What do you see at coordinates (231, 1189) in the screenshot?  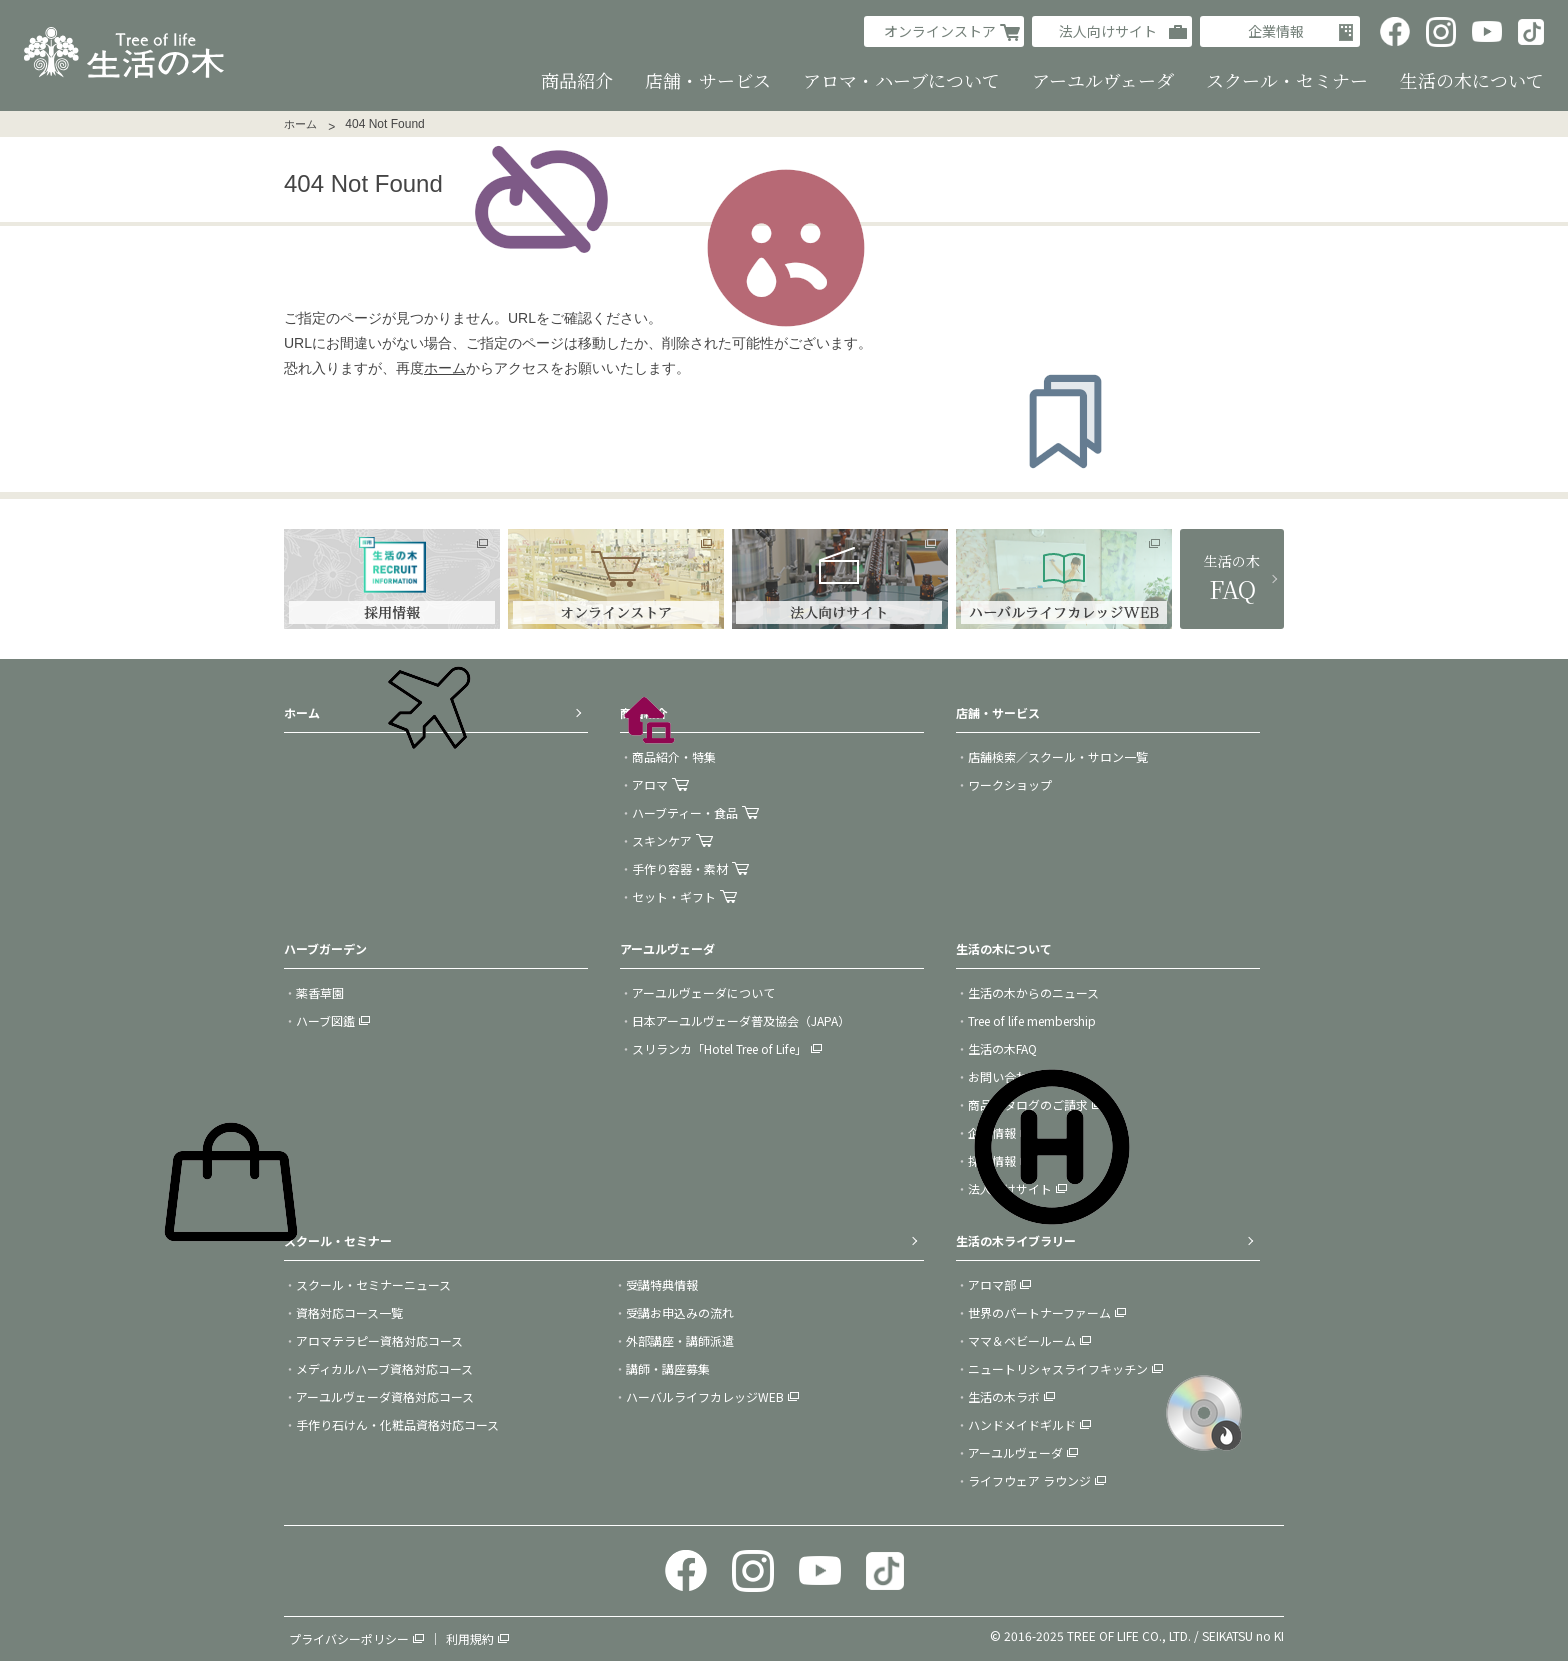 I see `view your shopping bag` at bounding box center [231, 1189].